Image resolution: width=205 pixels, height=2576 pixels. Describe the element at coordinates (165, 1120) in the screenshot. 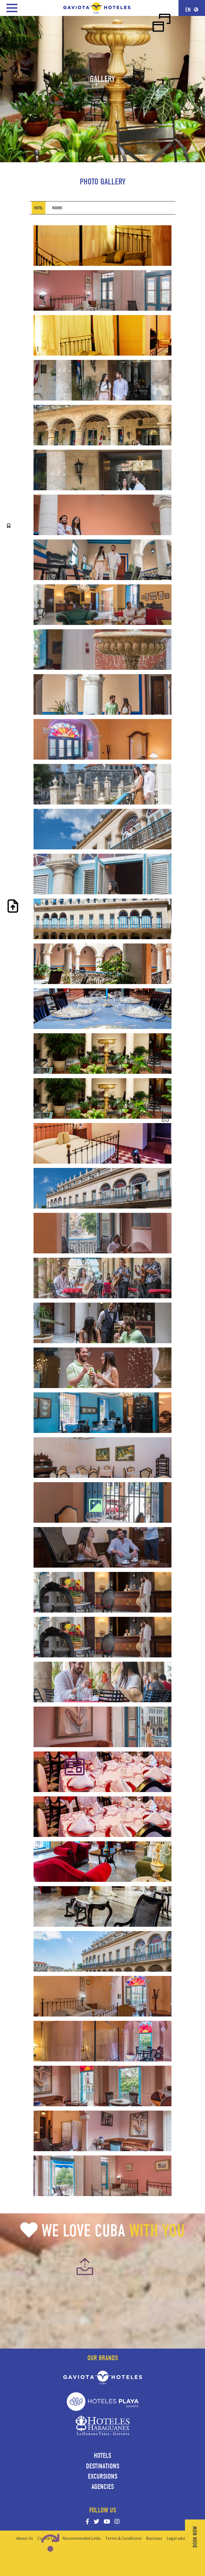

I see `copy link to clipboard` at that location.